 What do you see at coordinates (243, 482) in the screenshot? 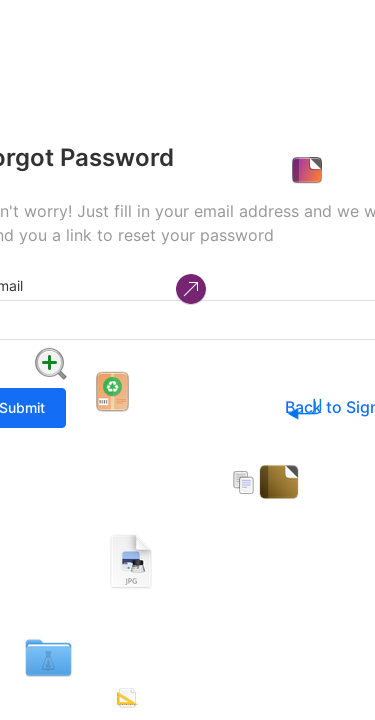
I see `copy selected content to clipboard` at bounding box center [243, 482].